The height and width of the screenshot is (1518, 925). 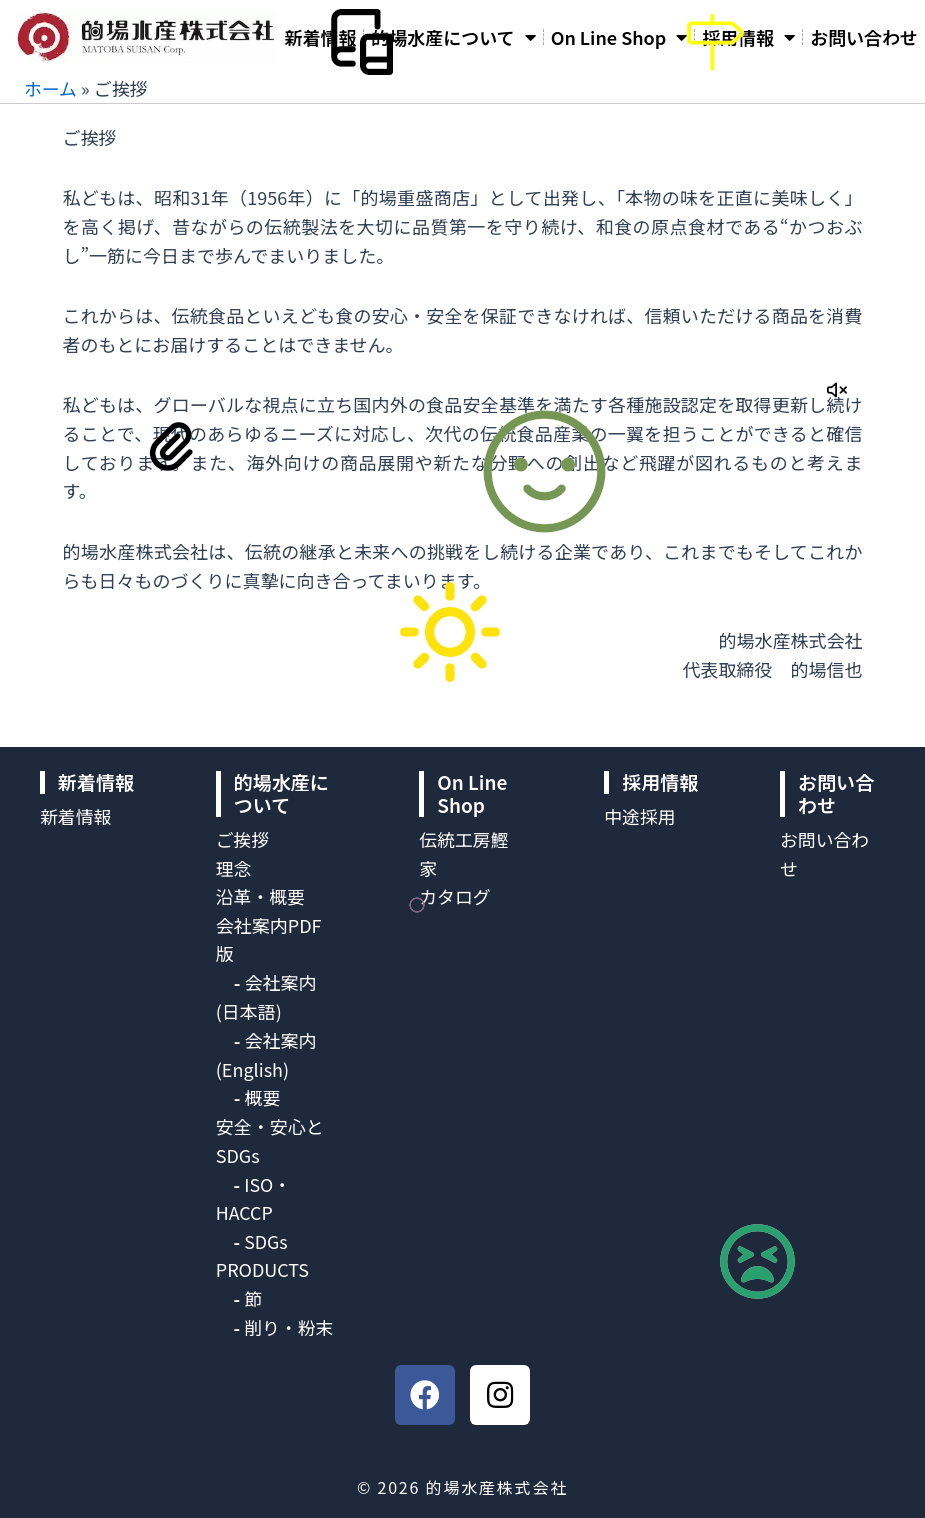 I want to click on unselected radio button or checkbox option, so click(x=417, y=905).